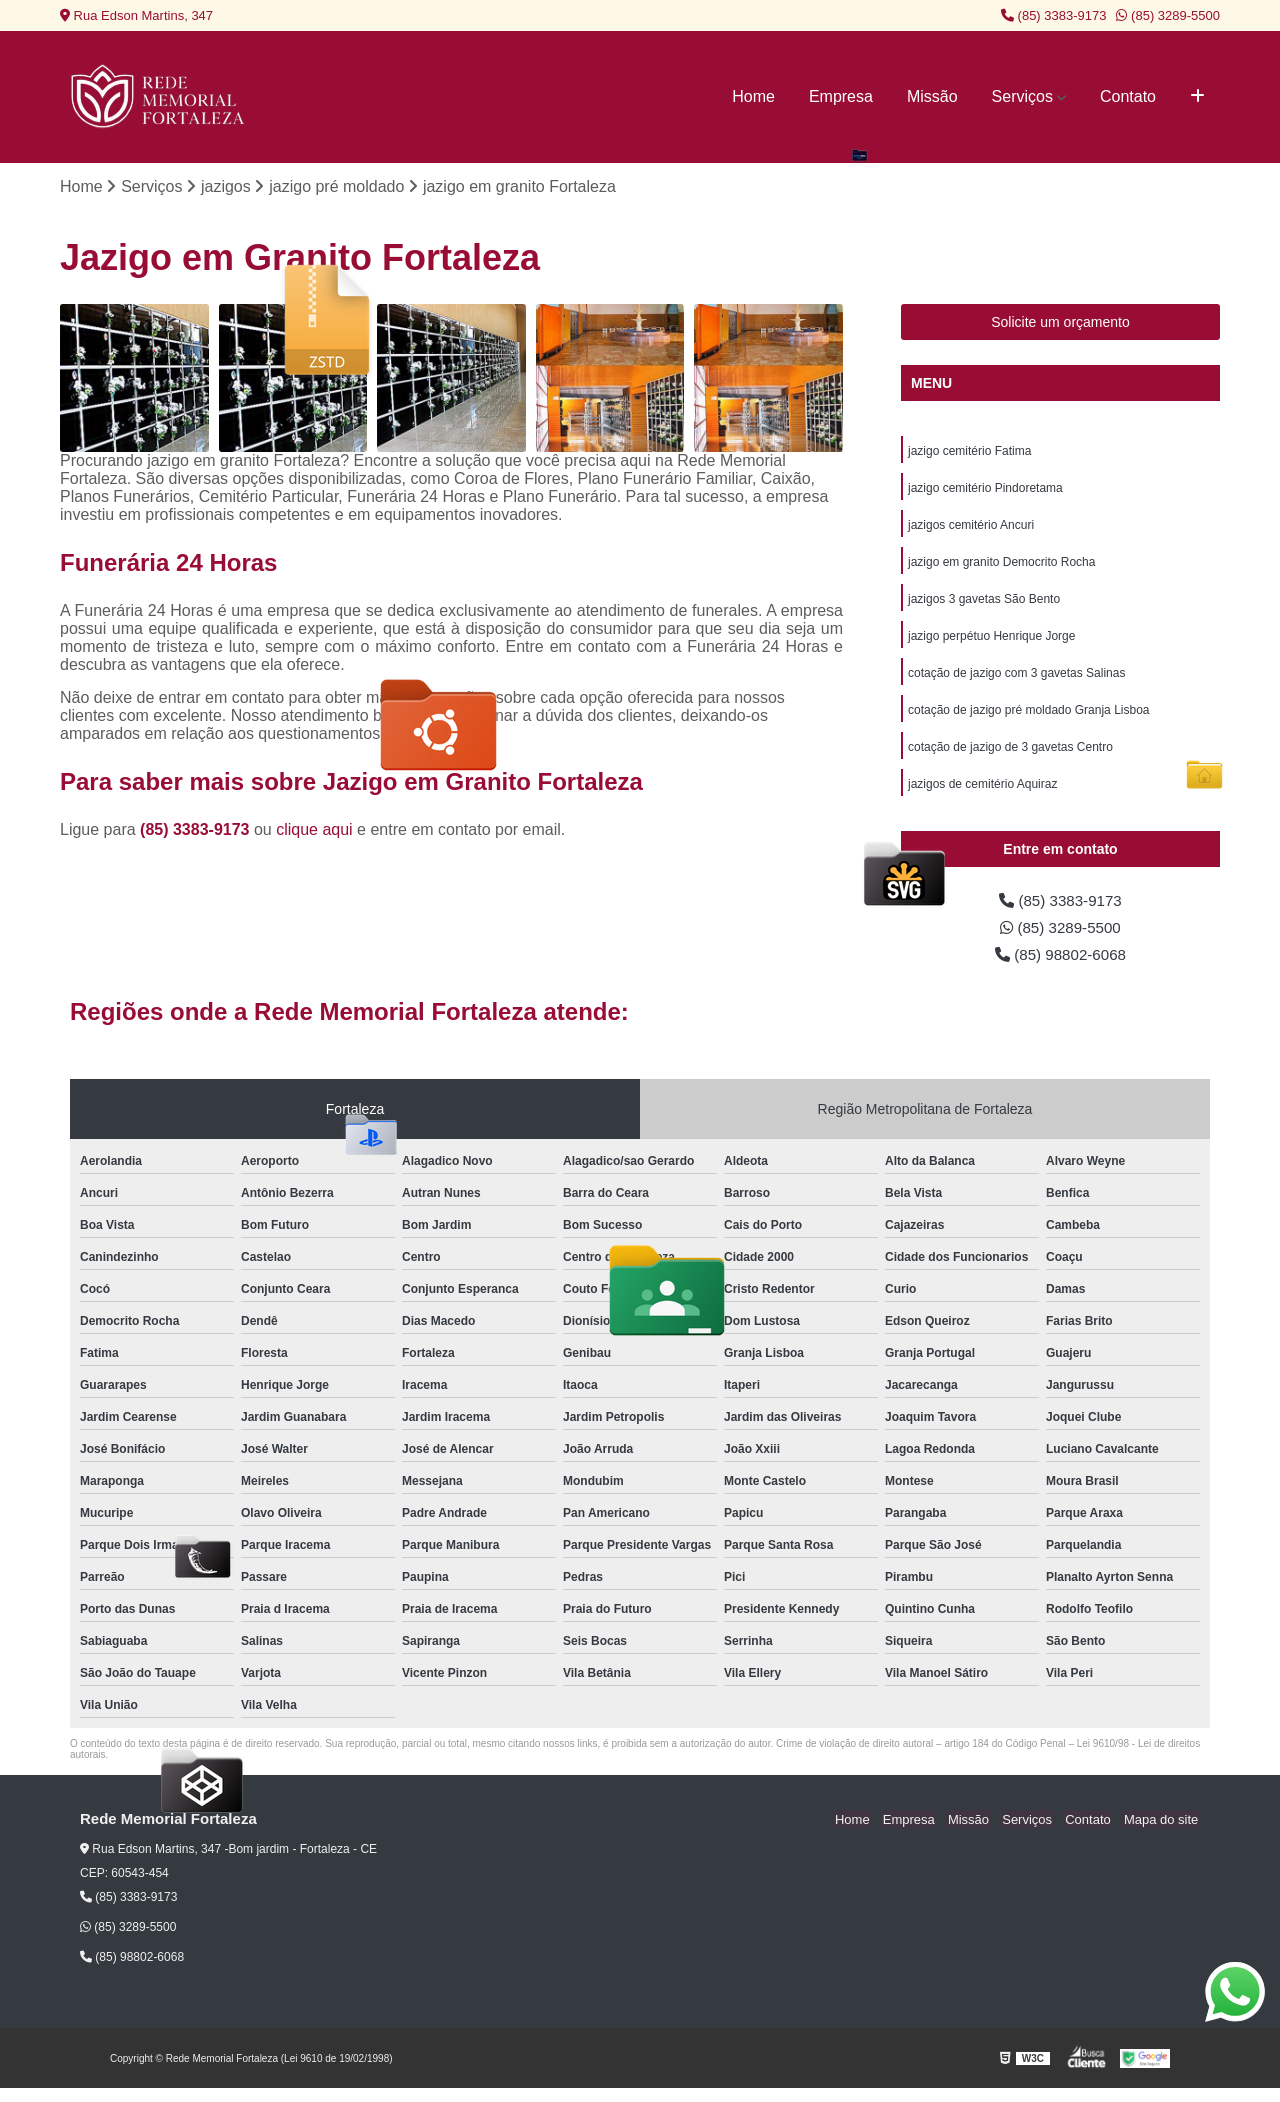 This screenshot has width=1280, height=2102. What do you see at coordinates (1204, 774) in the screenshot?
I see `access your home folder` at bounding box center [1204, 774].